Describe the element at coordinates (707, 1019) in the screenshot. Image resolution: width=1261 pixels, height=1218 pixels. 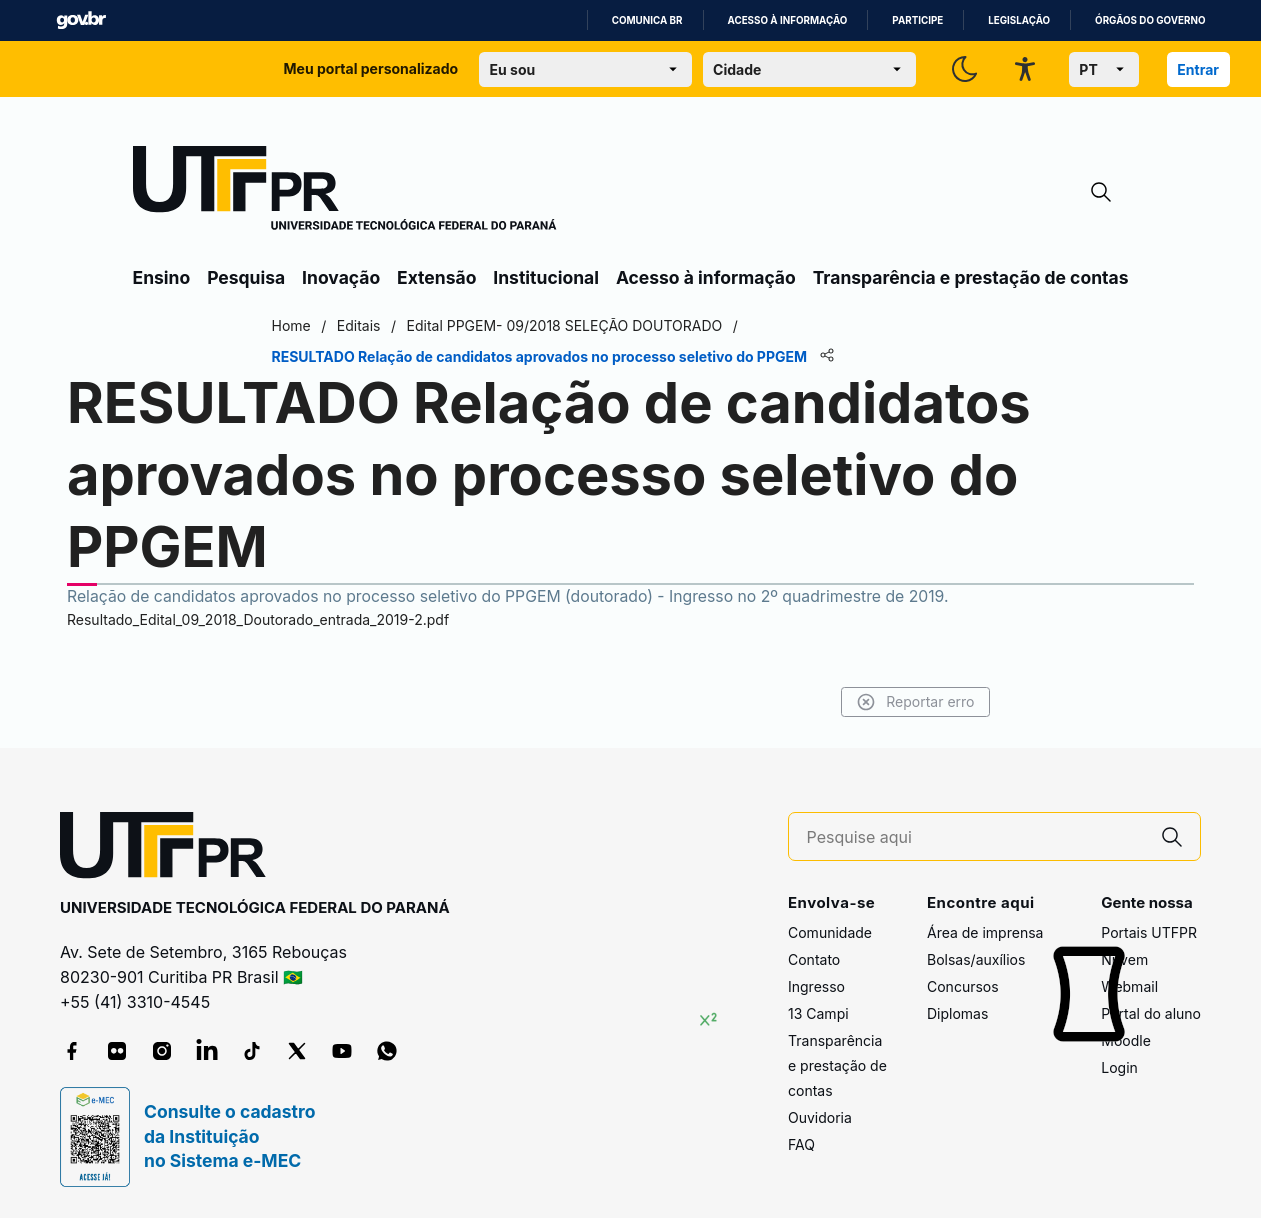
I see `format text as superscript` at that location.